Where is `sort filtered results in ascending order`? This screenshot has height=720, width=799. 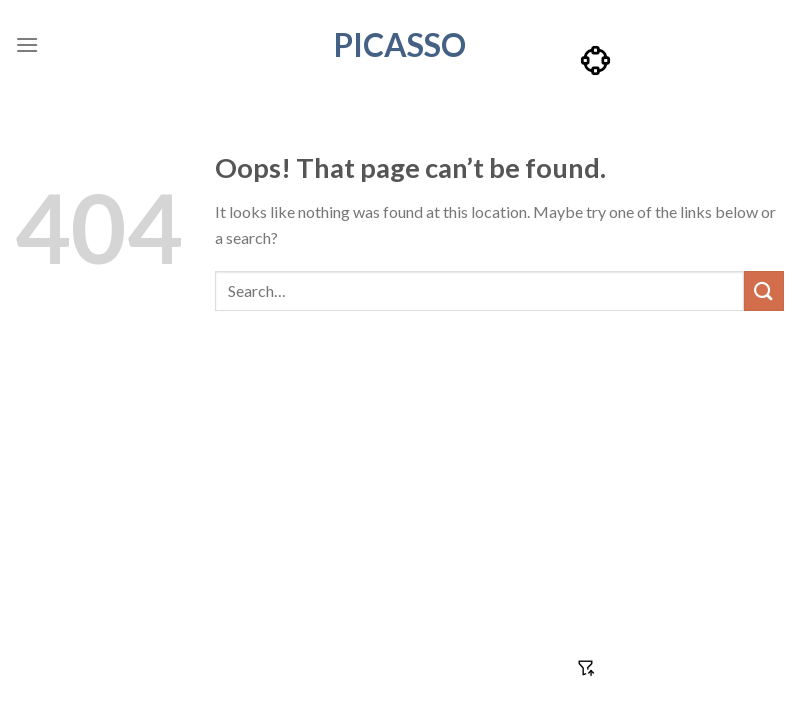
sort filtered results in ascending order is located at coordinates (585, 667).